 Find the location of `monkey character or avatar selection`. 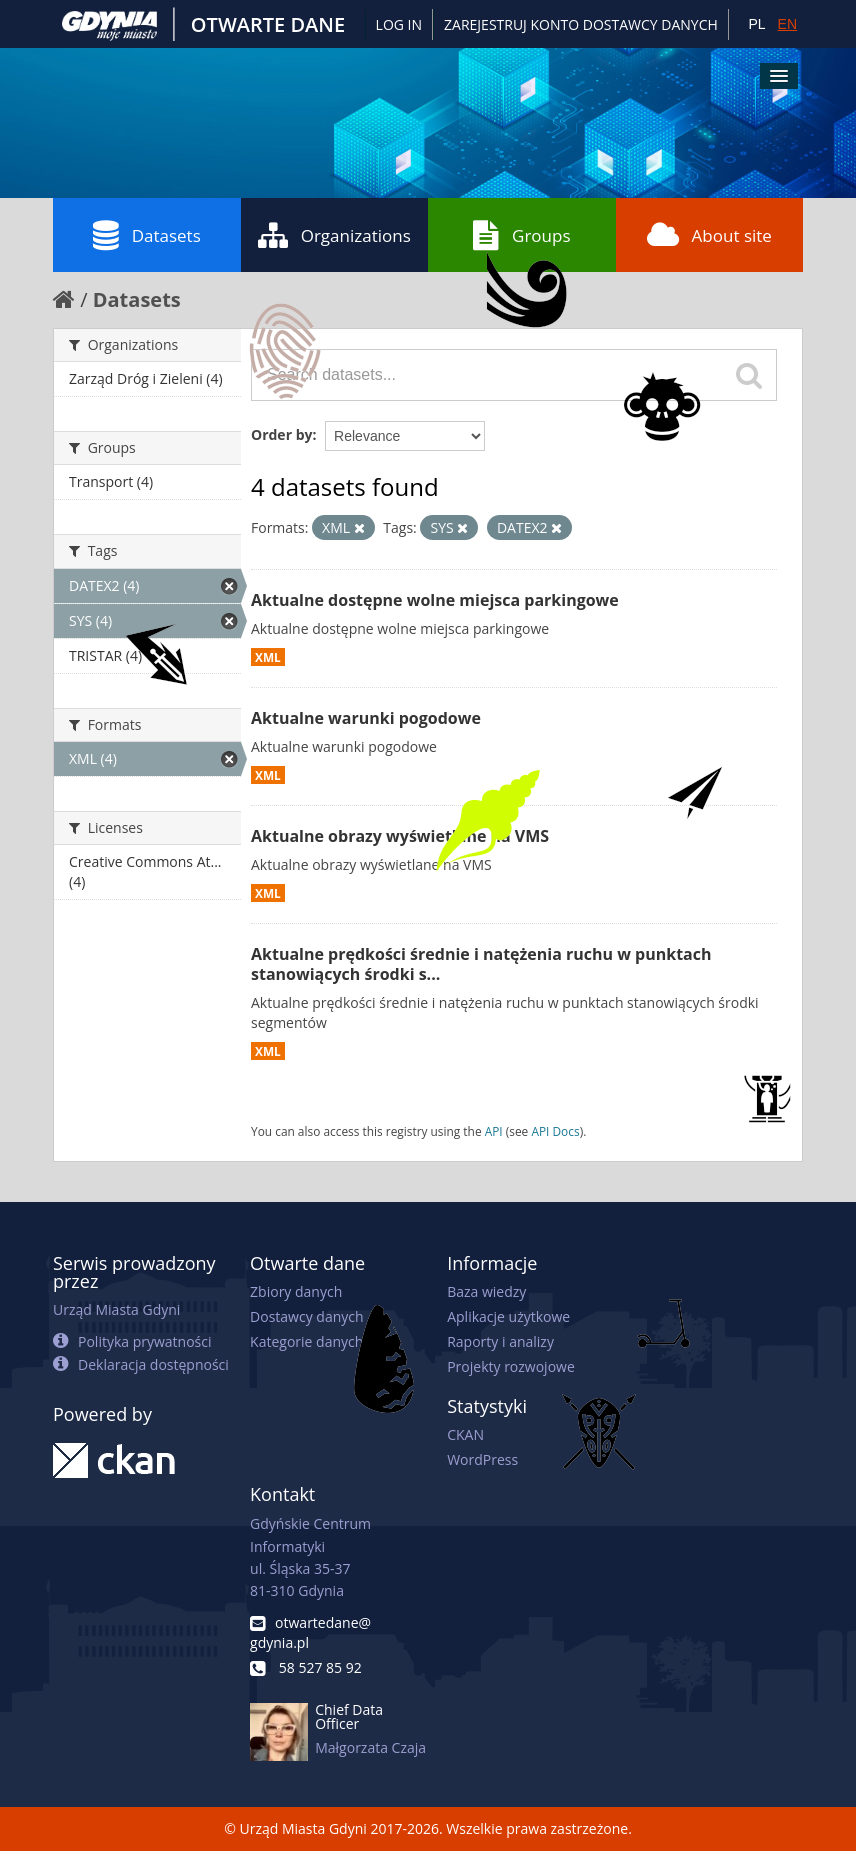

monkey character or avatar selection is located at coordinates (662, 410).